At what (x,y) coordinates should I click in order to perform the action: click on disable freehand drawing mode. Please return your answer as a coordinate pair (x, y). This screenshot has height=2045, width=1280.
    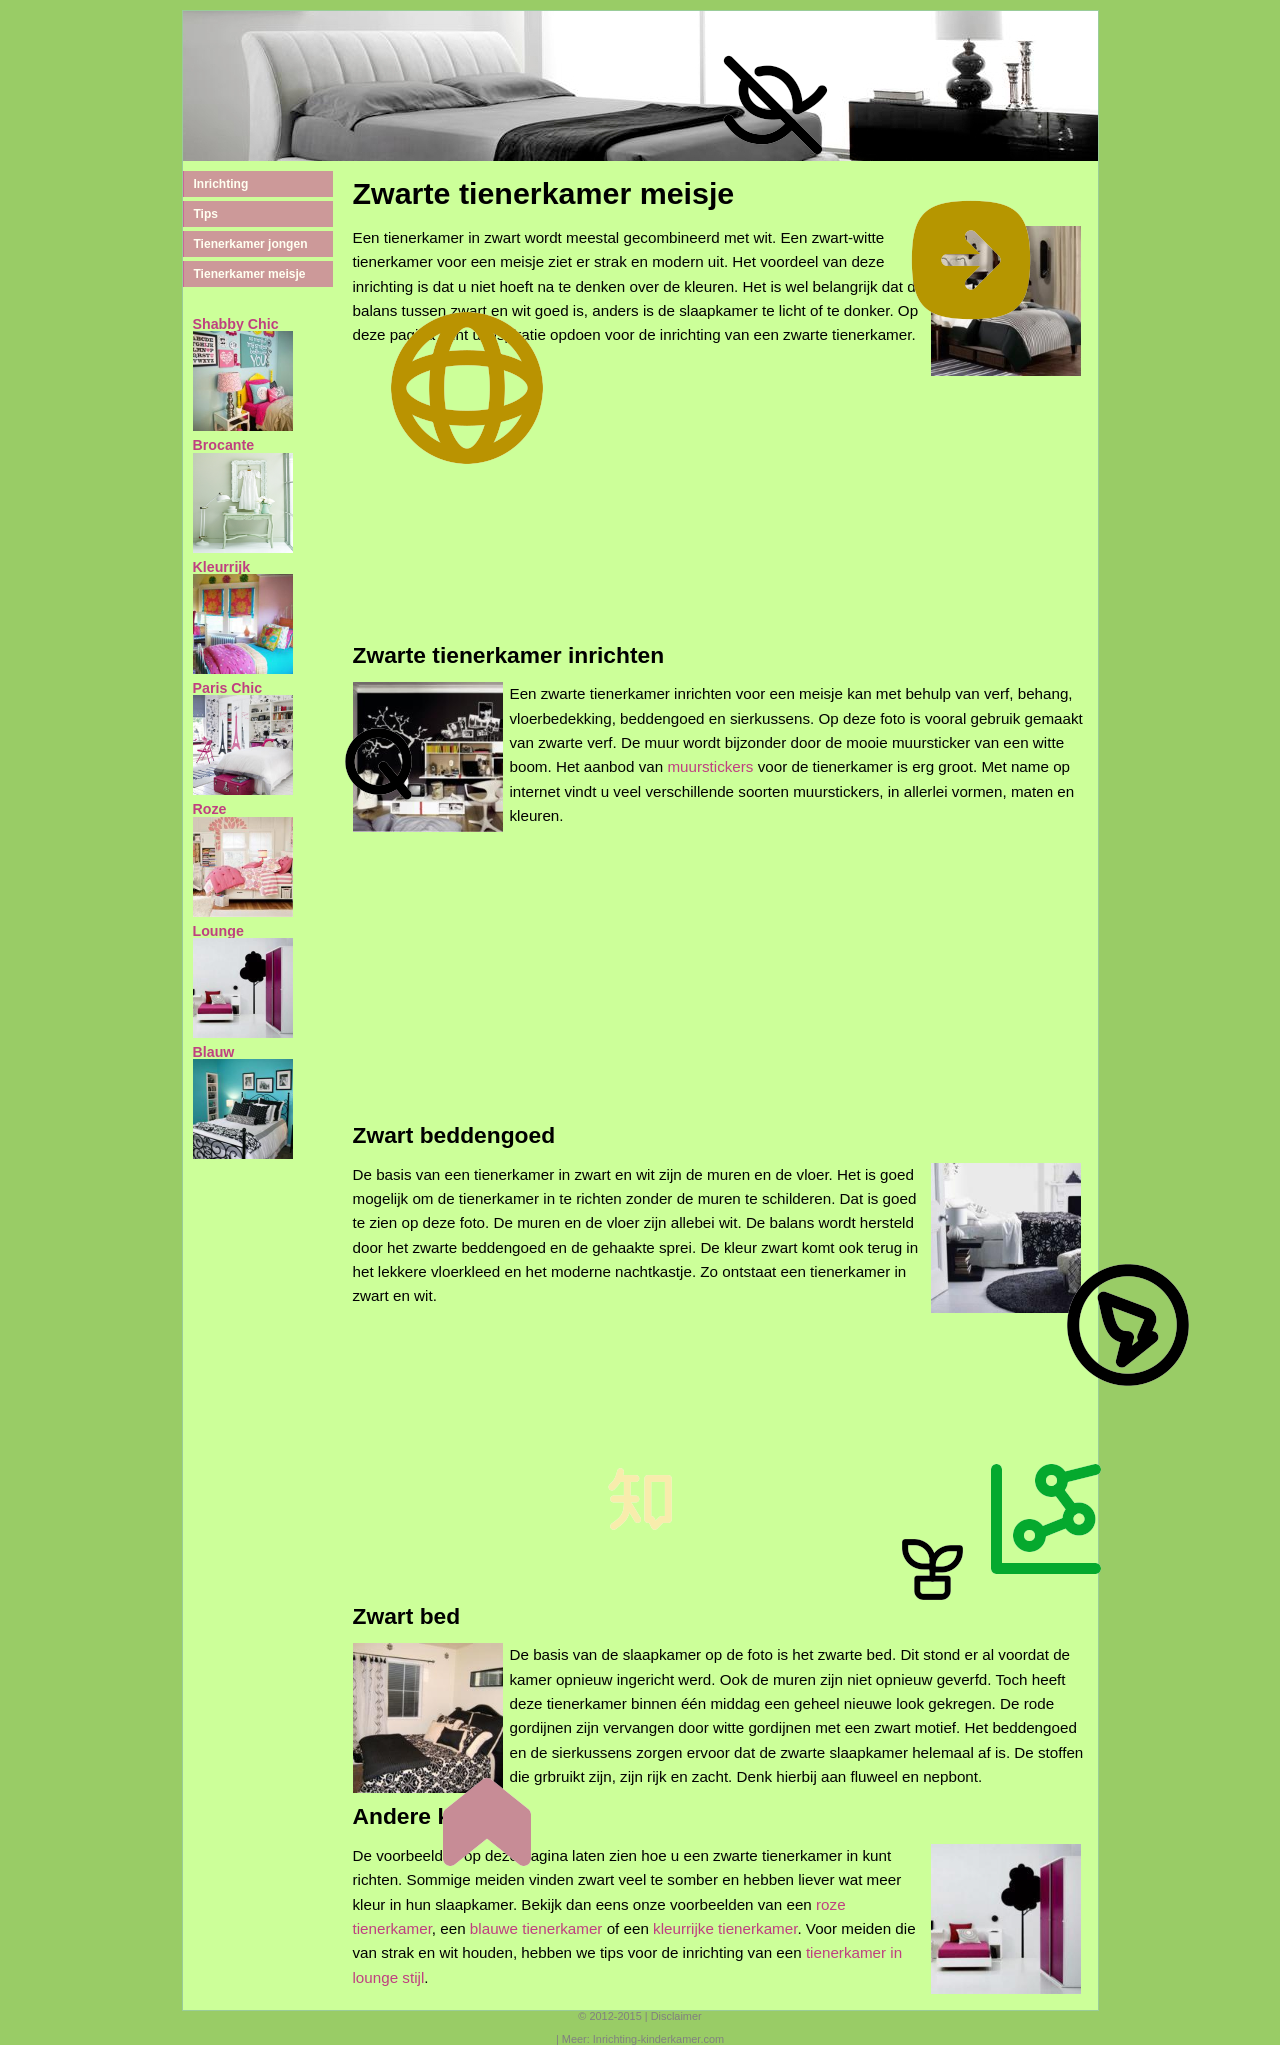
    Looking at the image, I should click on (773, 105).